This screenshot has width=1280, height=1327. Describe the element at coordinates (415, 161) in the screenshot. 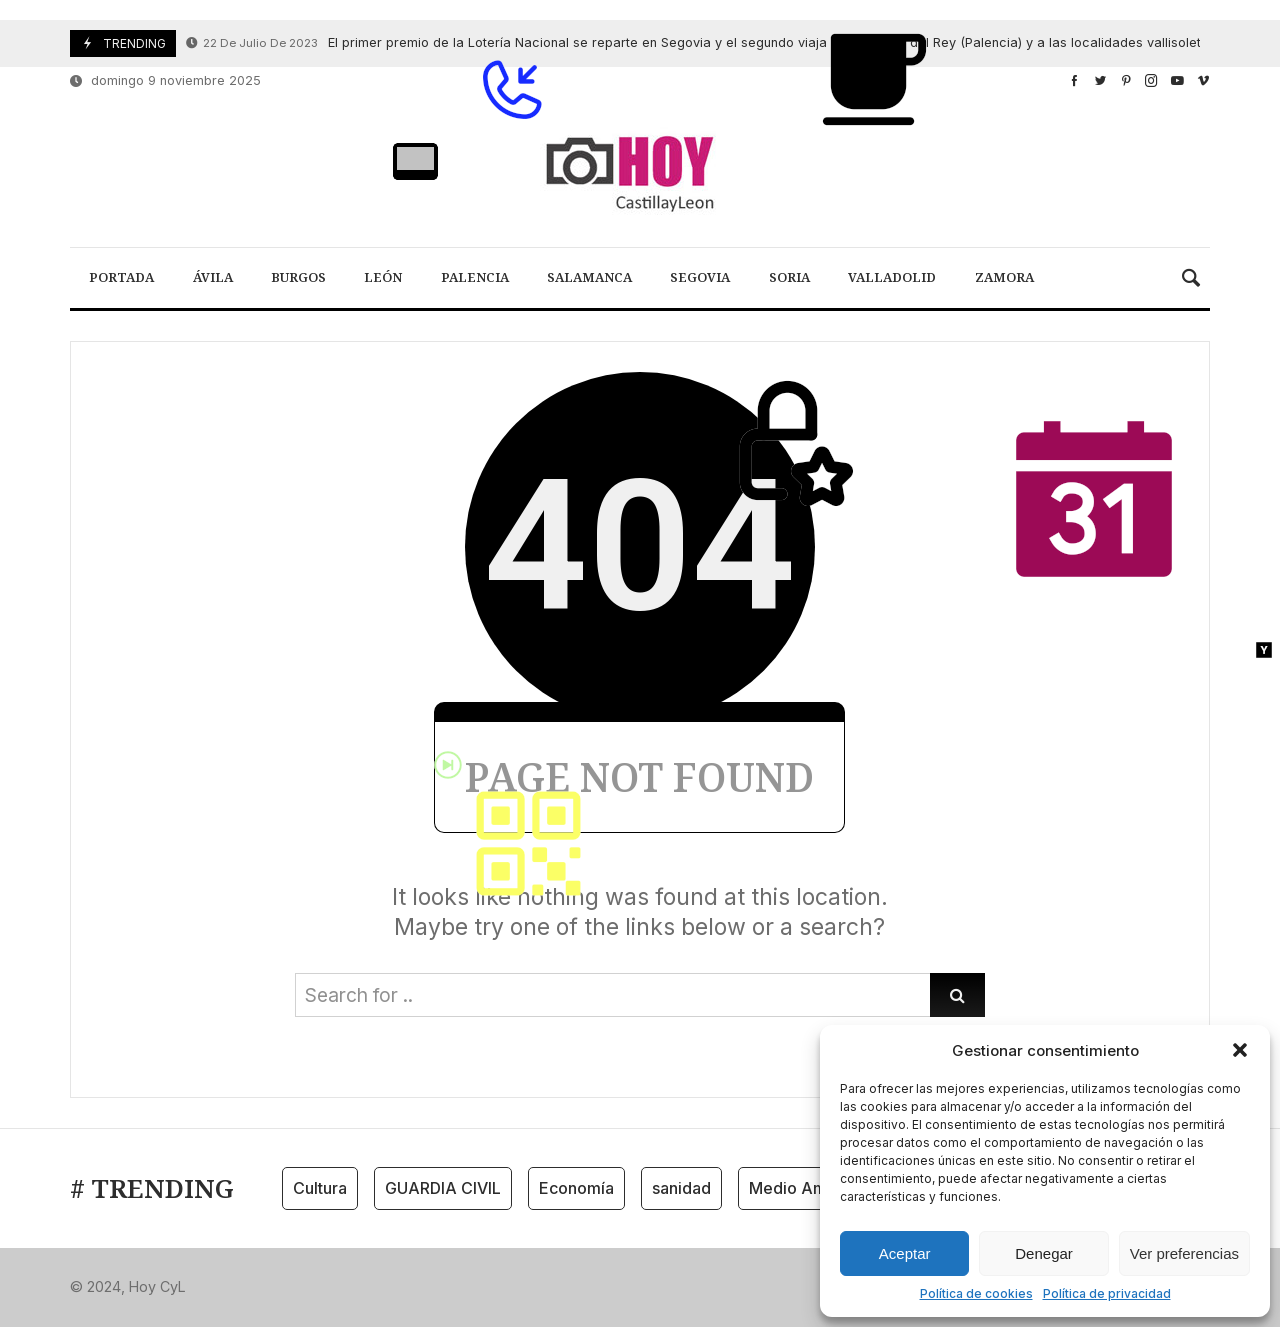

I see `video player with caption or label area` at that location.